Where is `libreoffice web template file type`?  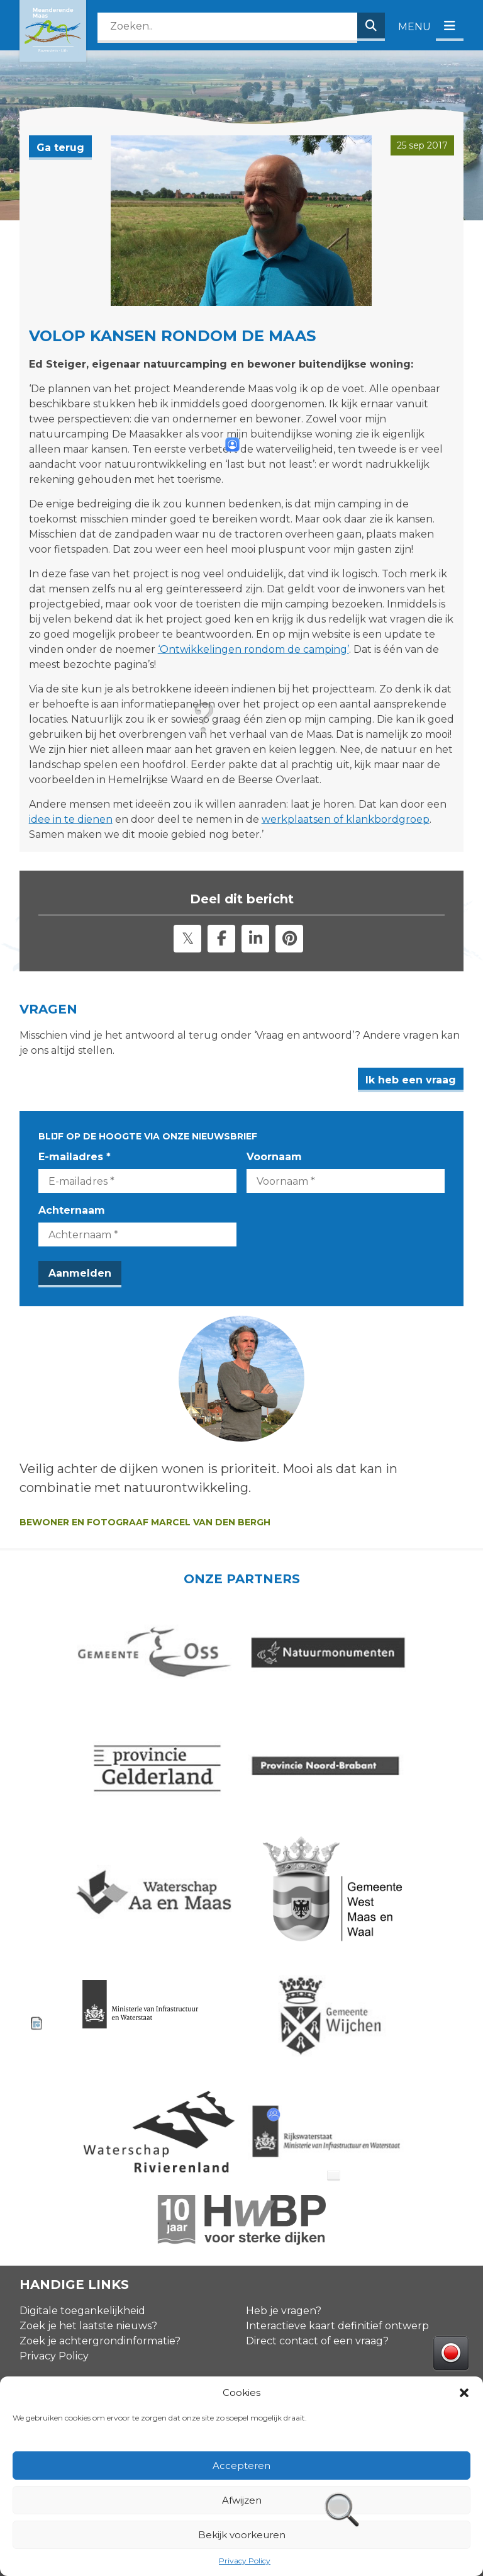
libreoffice web template file type is located at coordinates (36, 2023).